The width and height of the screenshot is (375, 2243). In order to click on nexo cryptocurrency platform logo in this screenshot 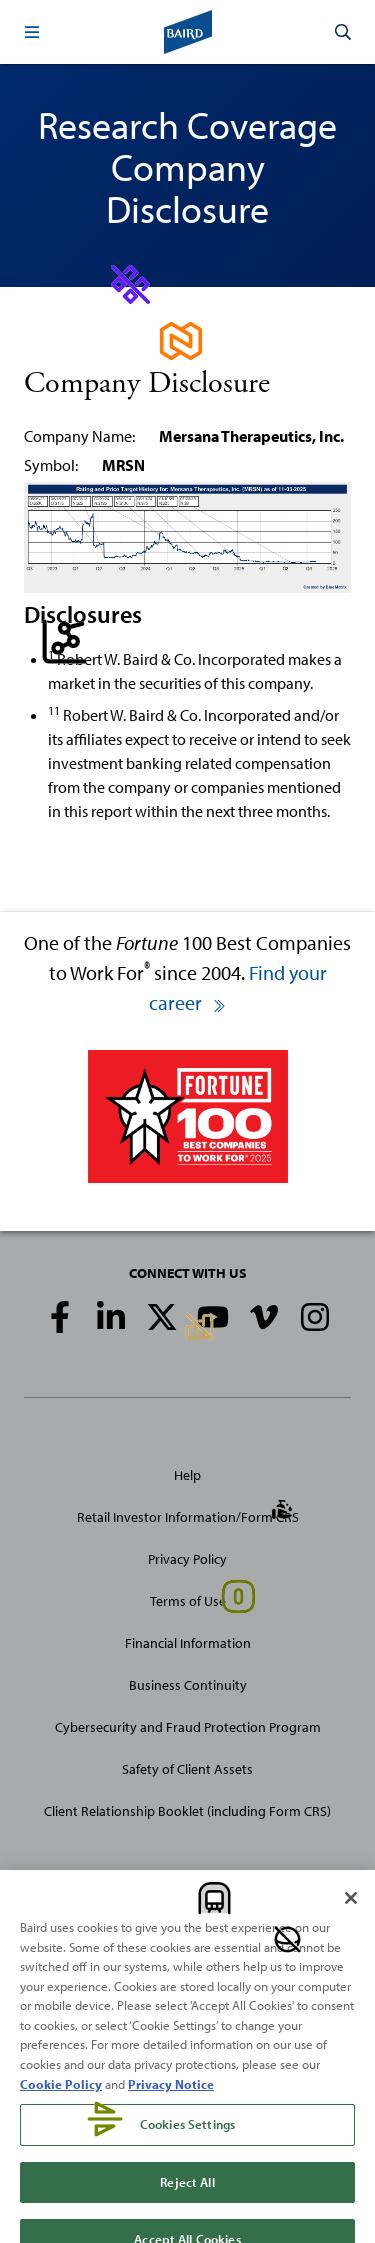, I will do `click(181, 341)`.